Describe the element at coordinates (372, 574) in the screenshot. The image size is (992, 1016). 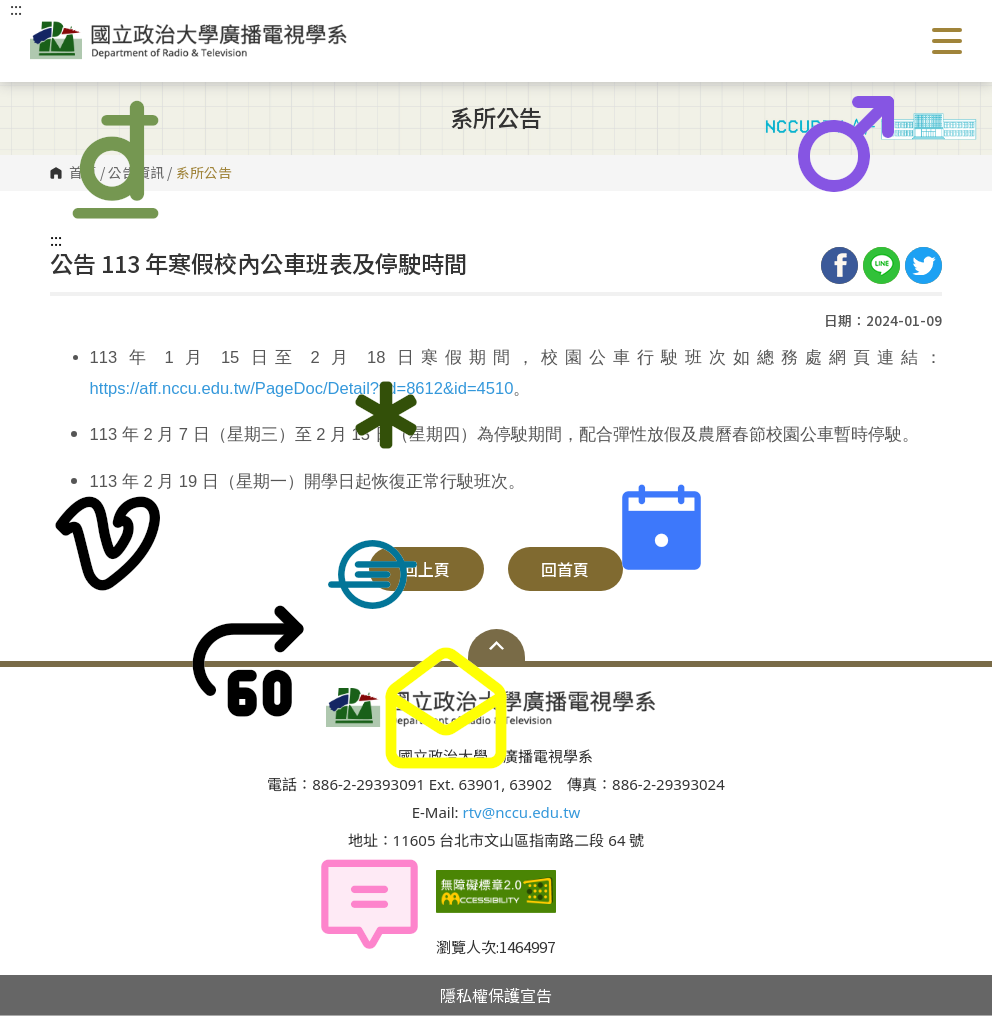
I see `ioxhost web hosting service logo` at that location.